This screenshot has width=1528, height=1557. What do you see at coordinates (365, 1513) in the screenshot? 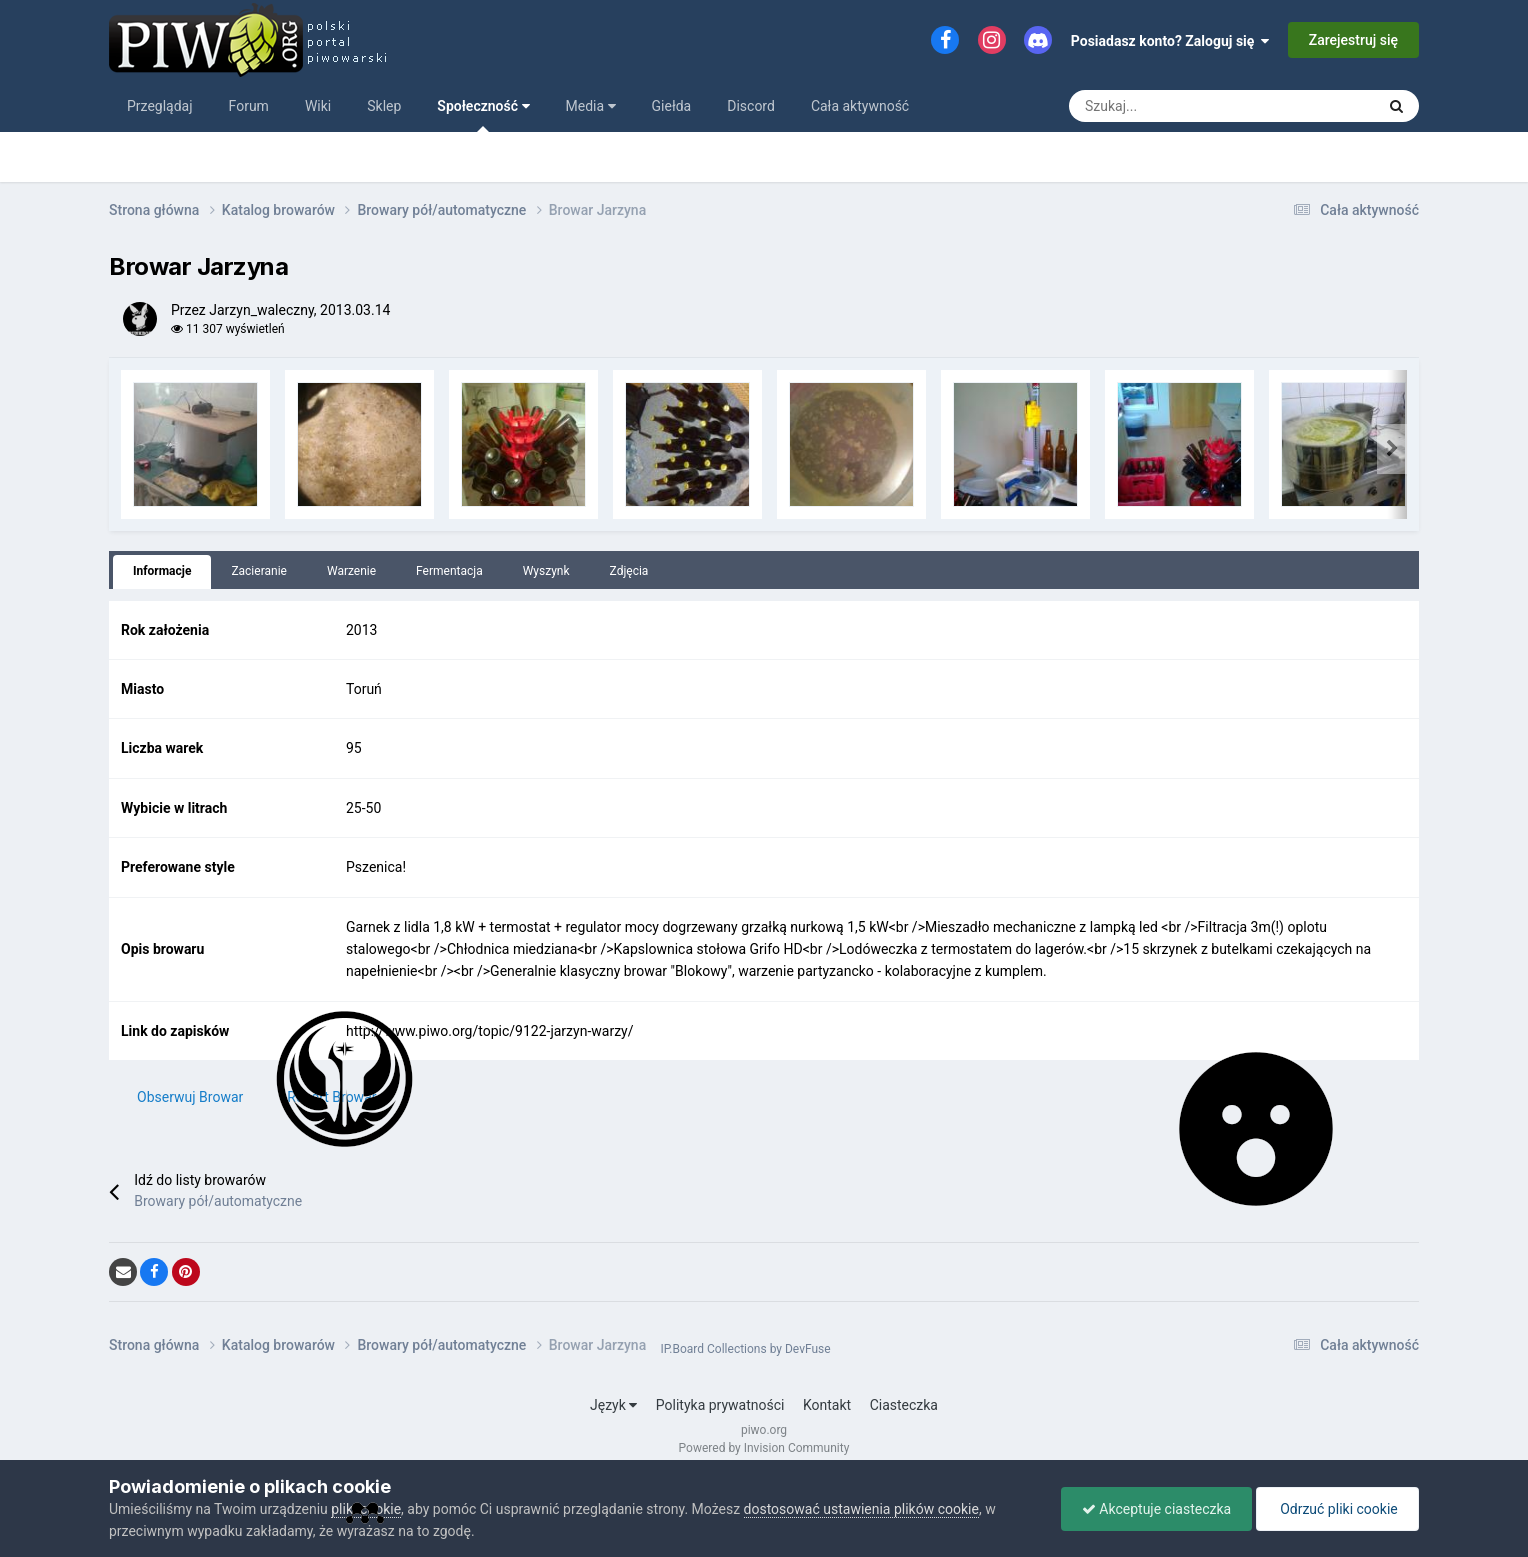
I see `open Mendeley reference manager` at bounding box center [365, 1513].